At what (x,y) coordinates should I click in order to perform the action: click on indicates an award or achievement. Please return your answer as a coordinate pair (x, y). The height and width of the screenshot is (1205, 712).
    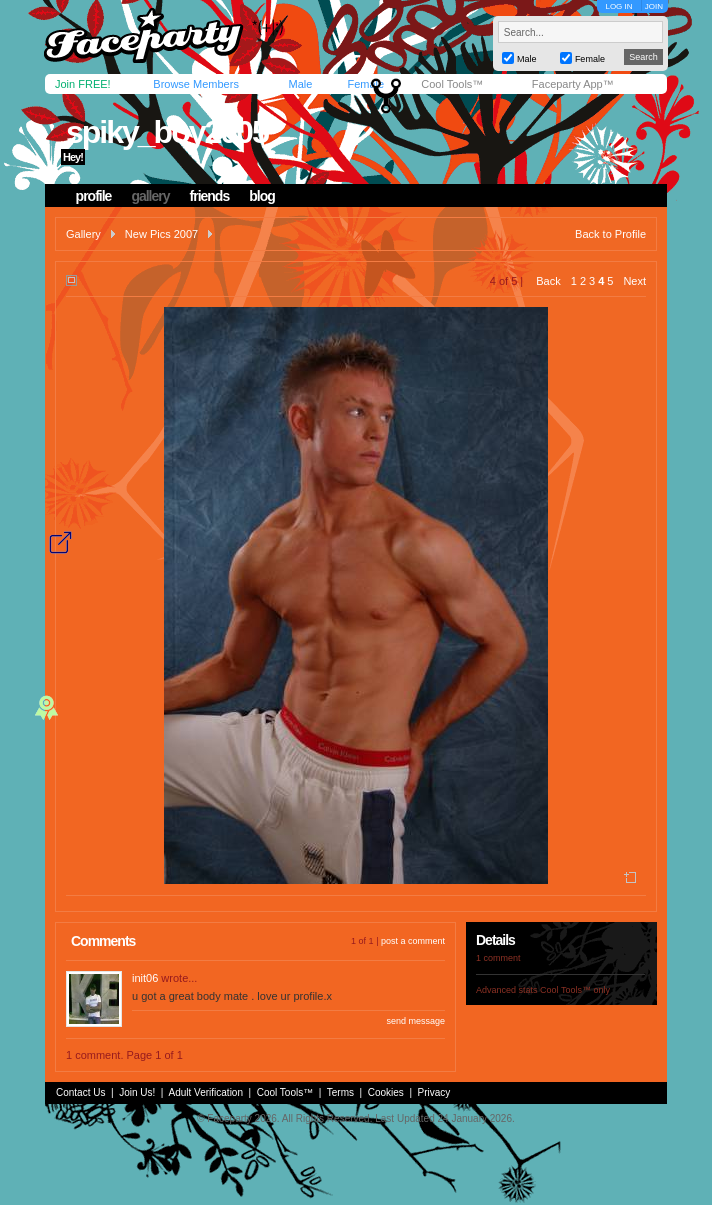
    Looking at the image, I should click on (46, 707).